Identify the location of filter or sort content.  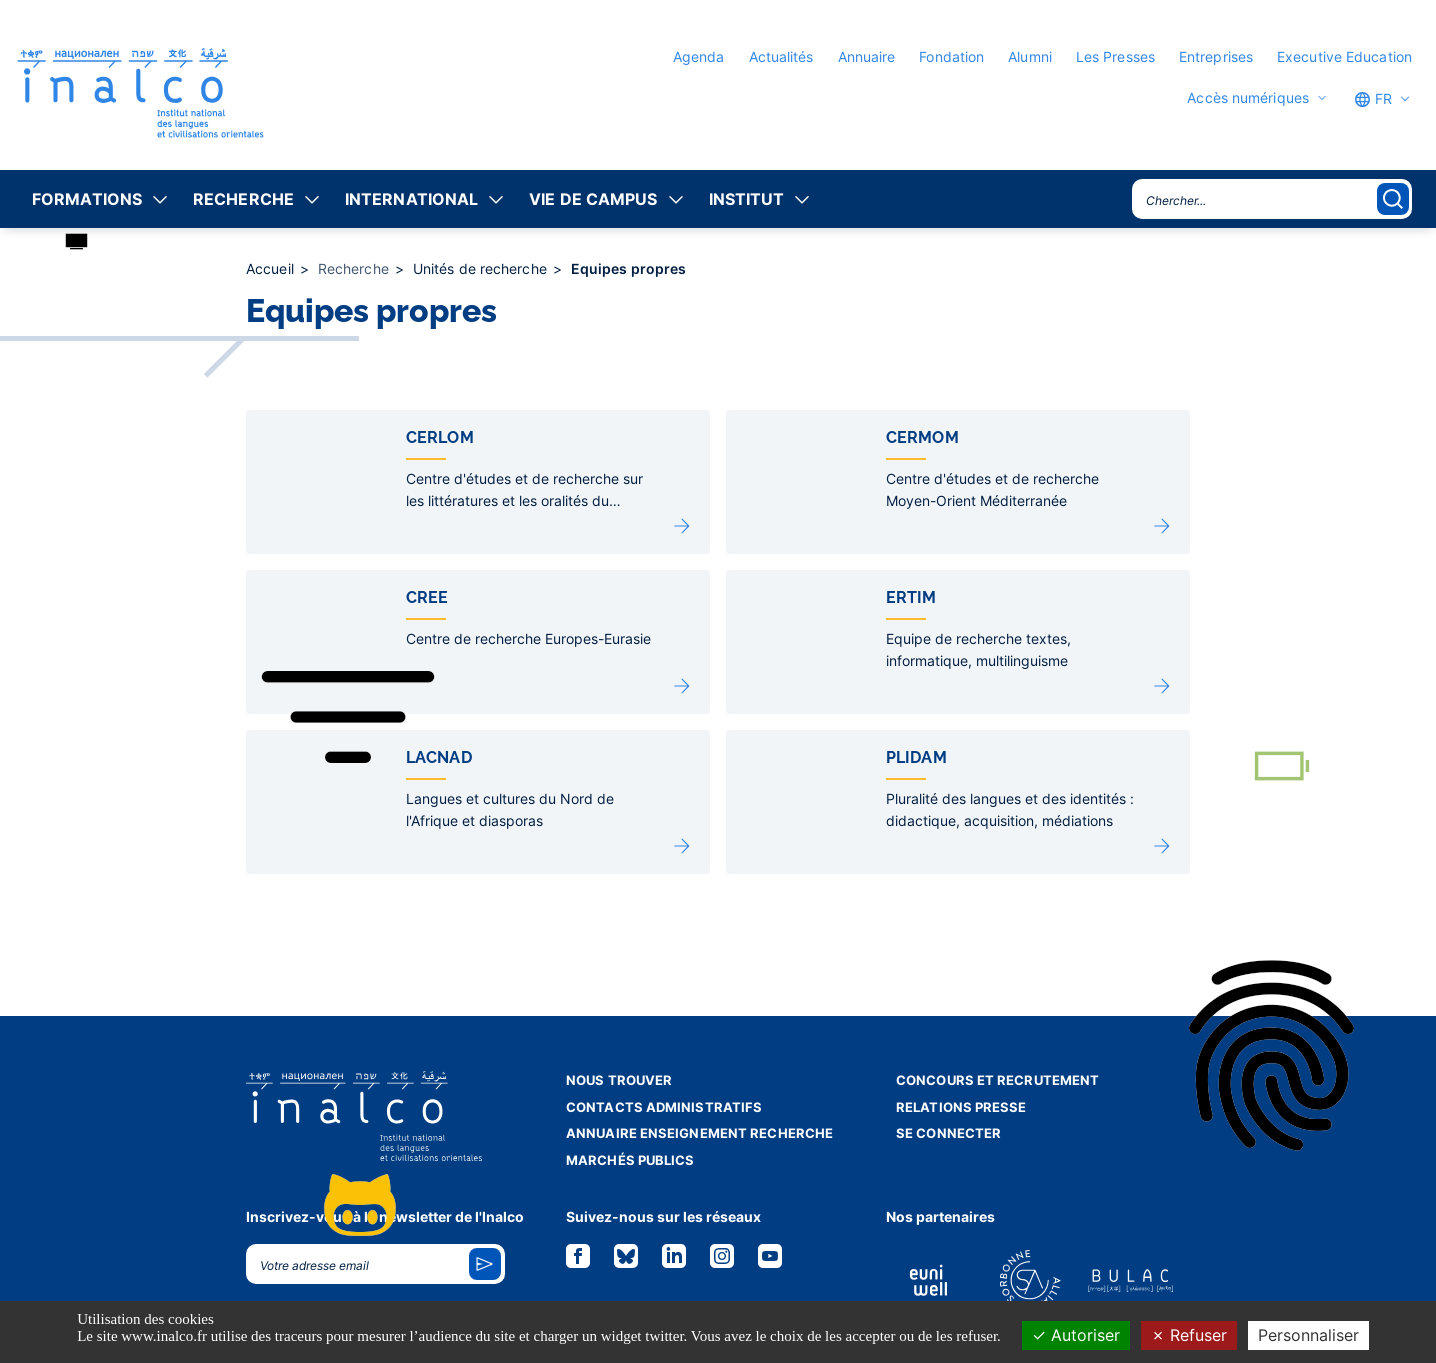
(348, 717).